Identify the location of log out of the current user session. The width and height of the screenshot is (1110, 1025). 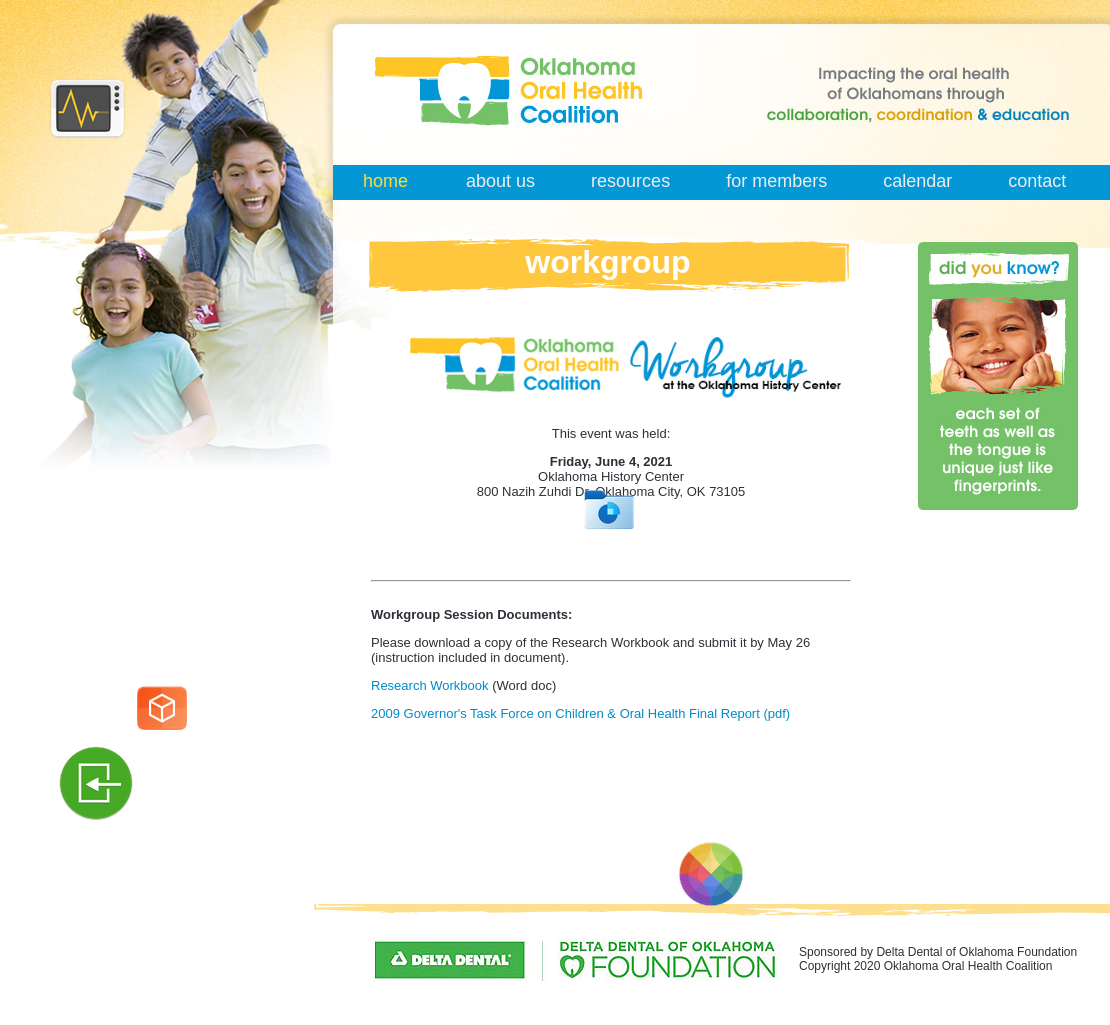
(96, 783).